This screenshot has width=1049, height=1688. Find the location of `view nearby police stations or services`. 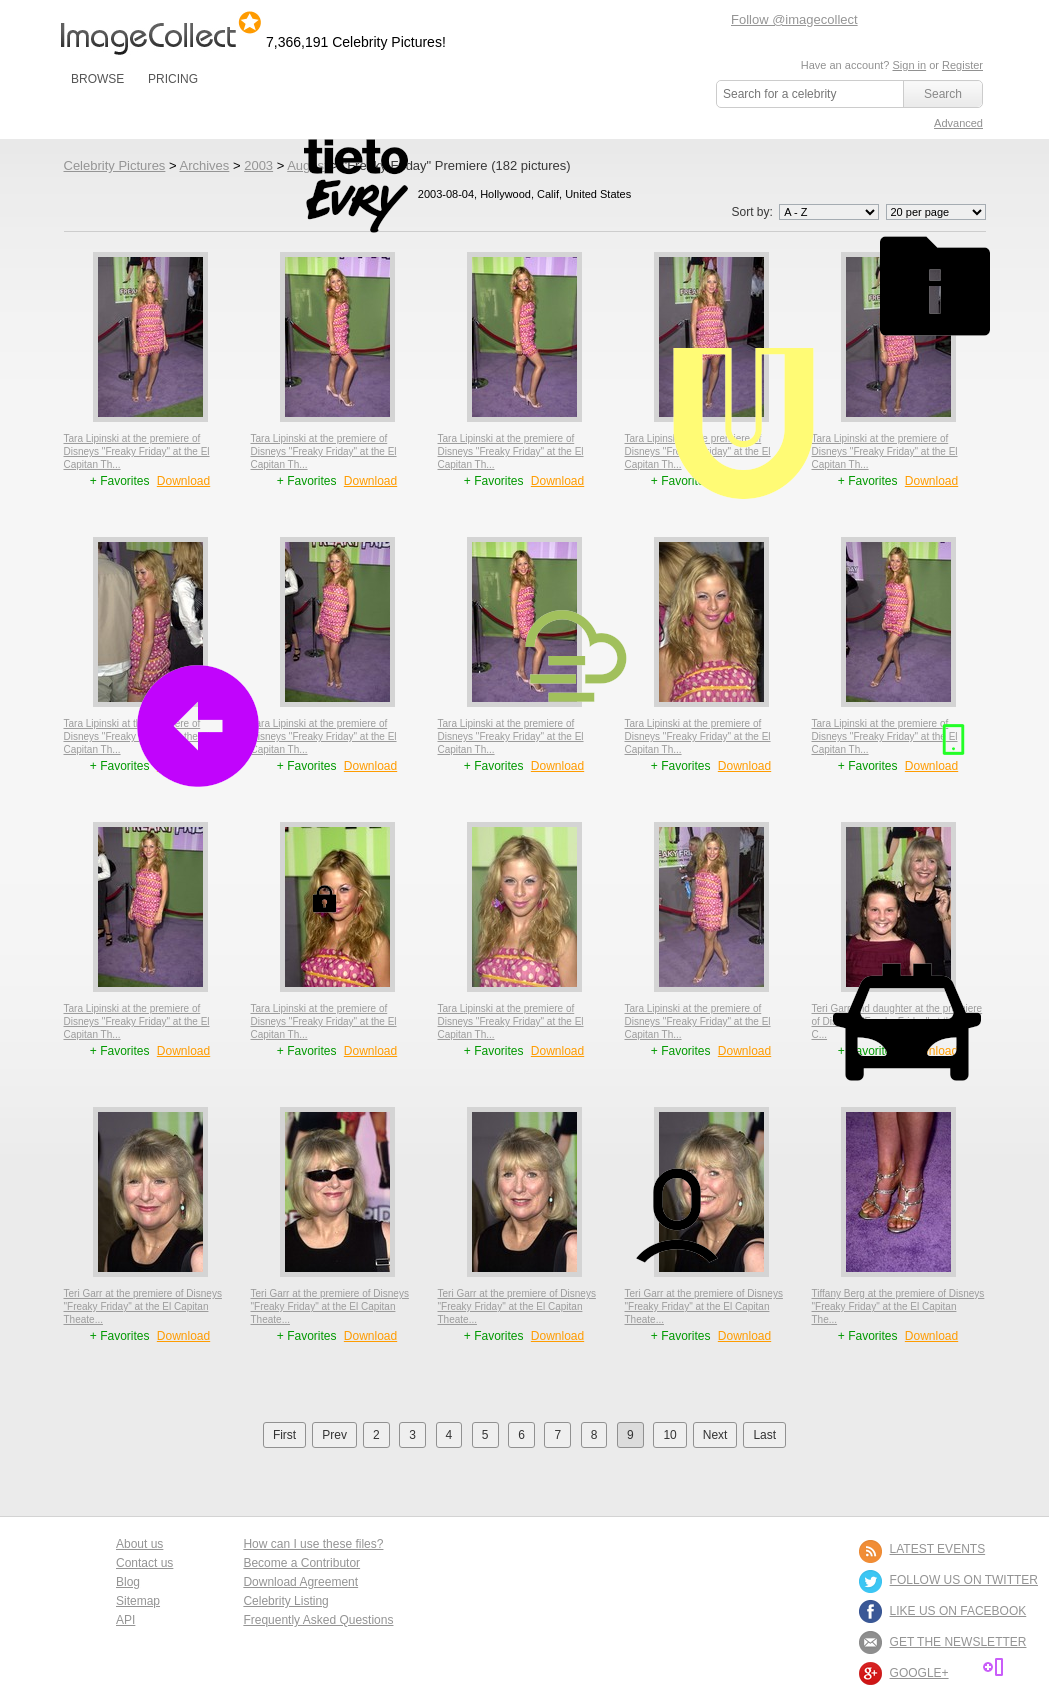

view nearby police stations or services is located at coordinates (907, 1019).